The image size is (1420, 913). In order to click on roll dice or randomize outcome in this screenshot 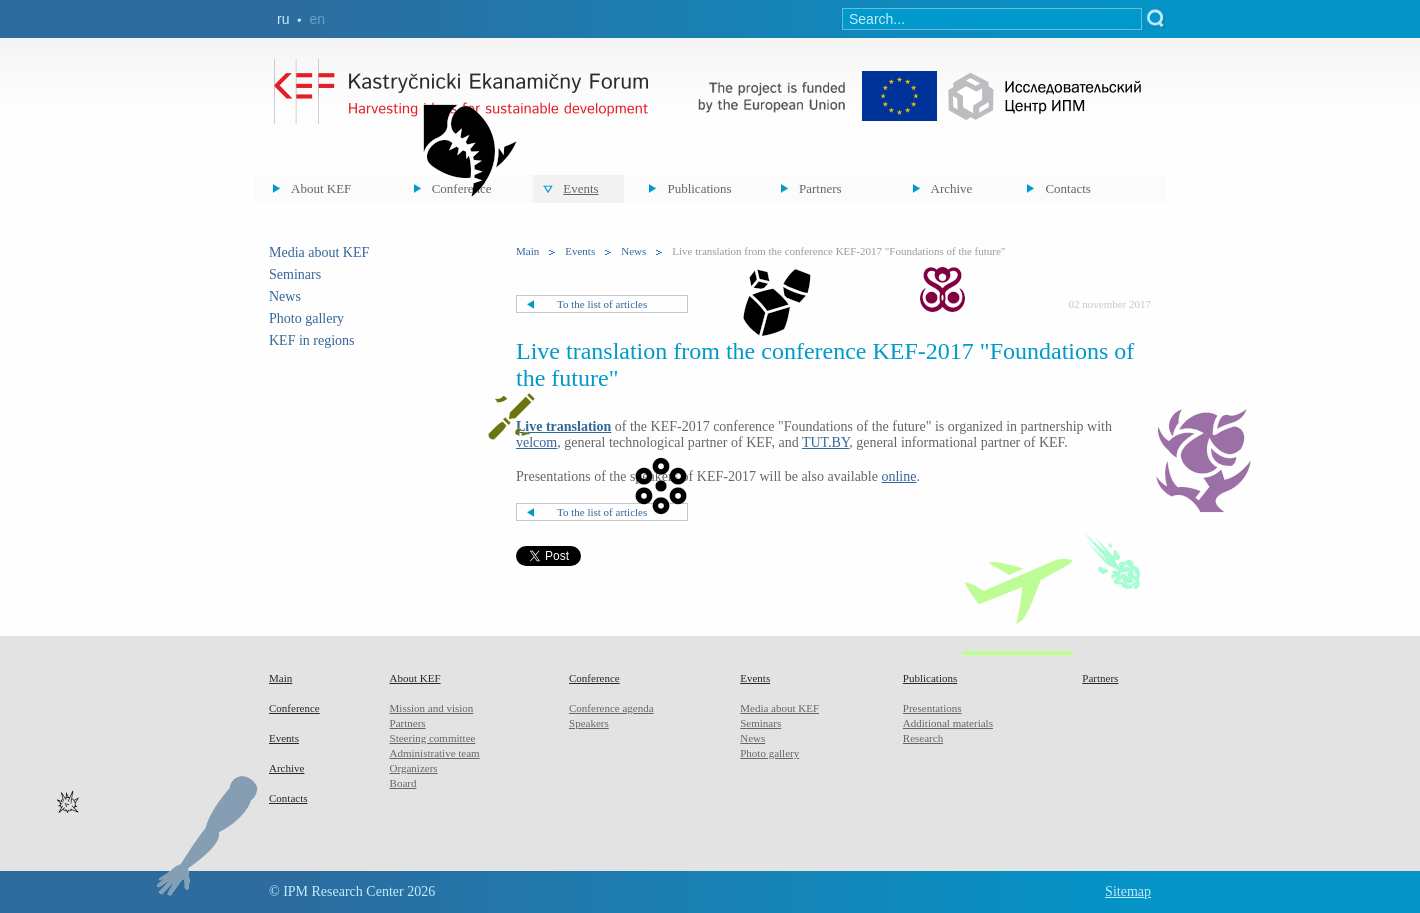, I will do `click(776, 302)`.